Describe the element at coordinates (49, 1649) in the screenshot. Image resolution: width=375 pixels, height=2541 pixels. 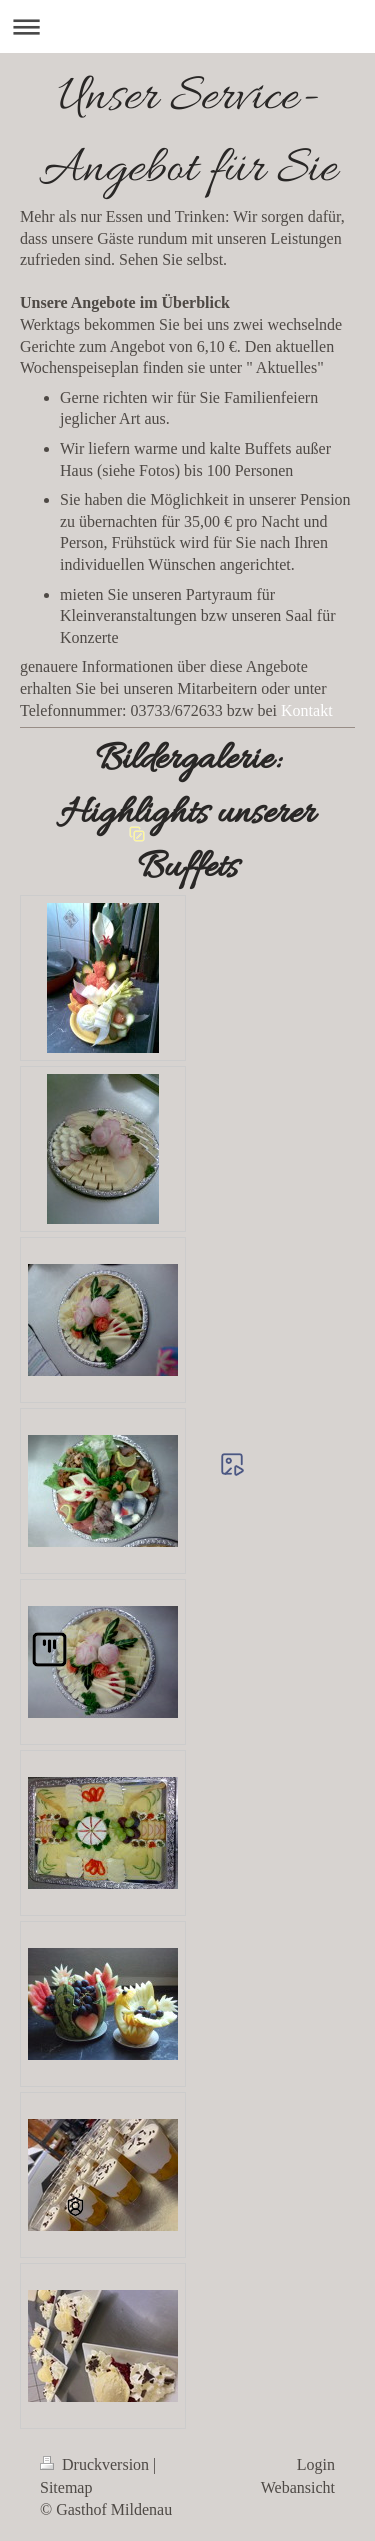
I see `align content to top center of container` at that location.